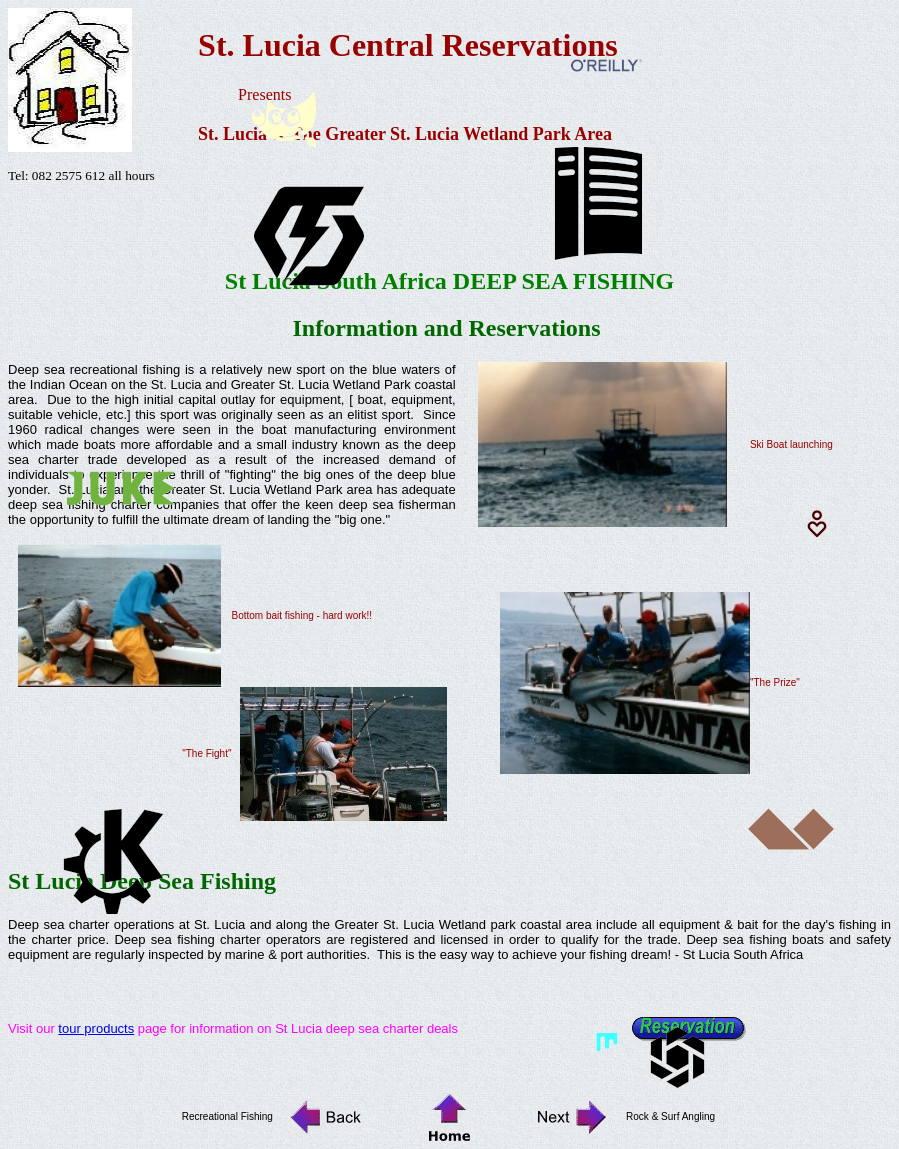 This screenshot has height=1149, width=899. I want to click on visit the thunderstore mod repository, so click(309, 236).